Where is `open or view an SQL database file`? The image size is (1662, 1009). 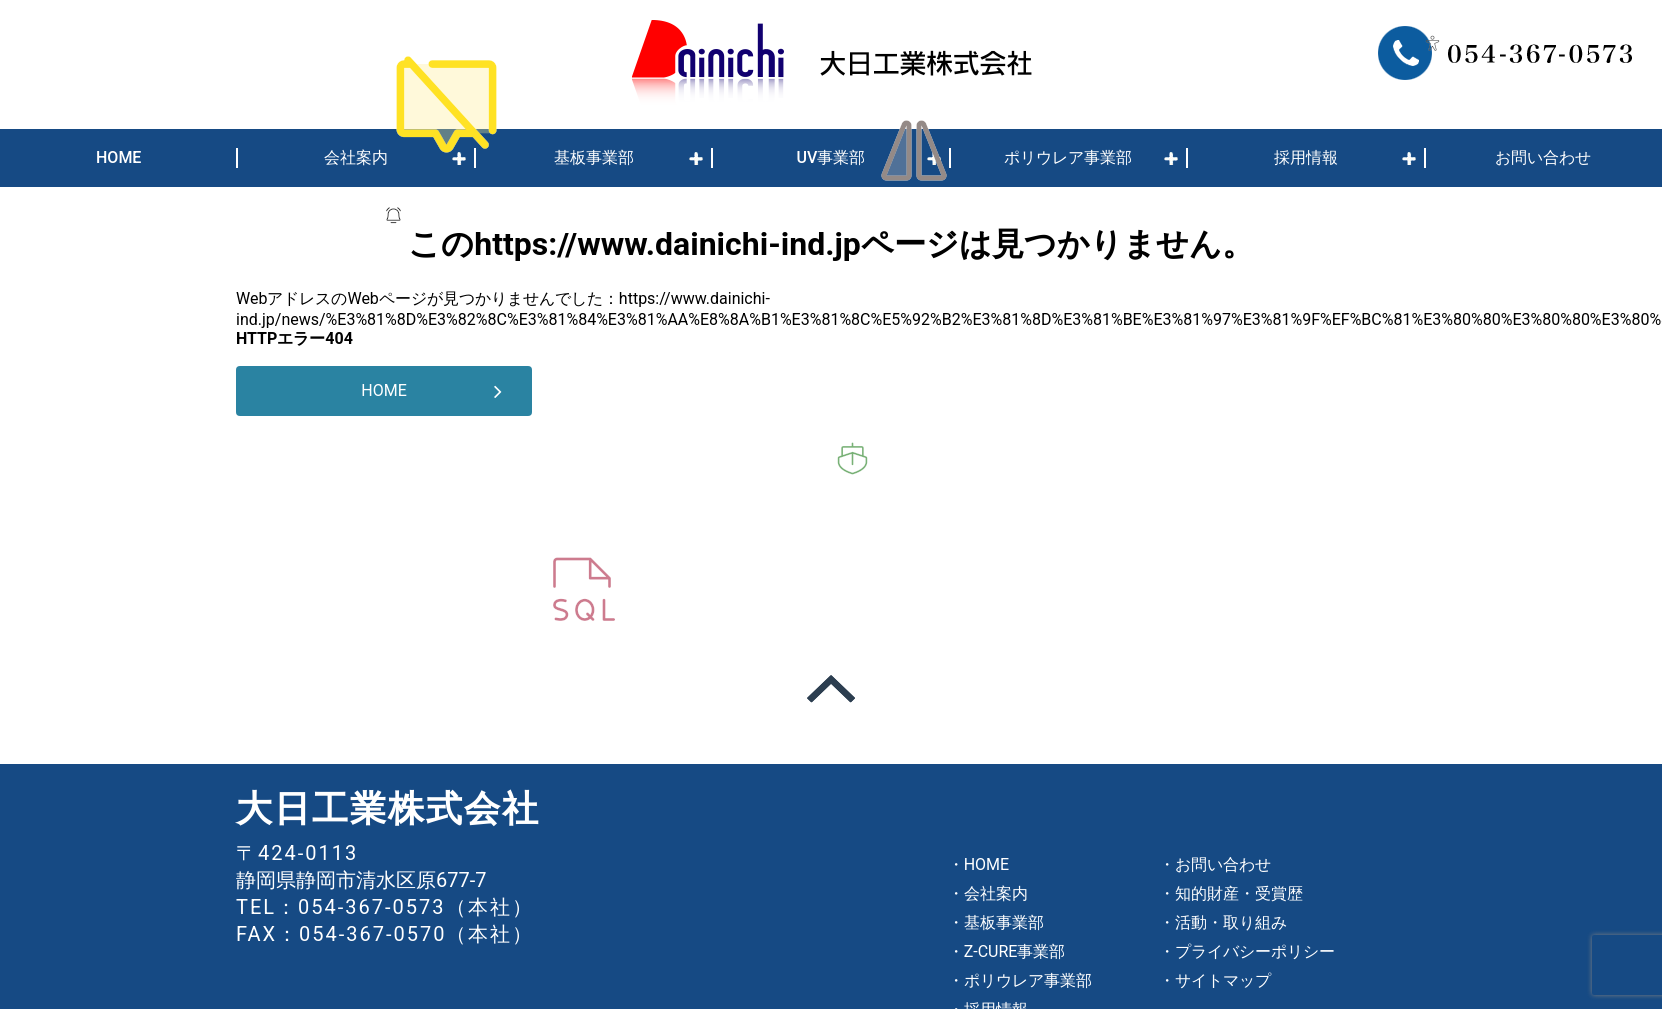 open or view an SQL database file is located at coordinates (582, 592).